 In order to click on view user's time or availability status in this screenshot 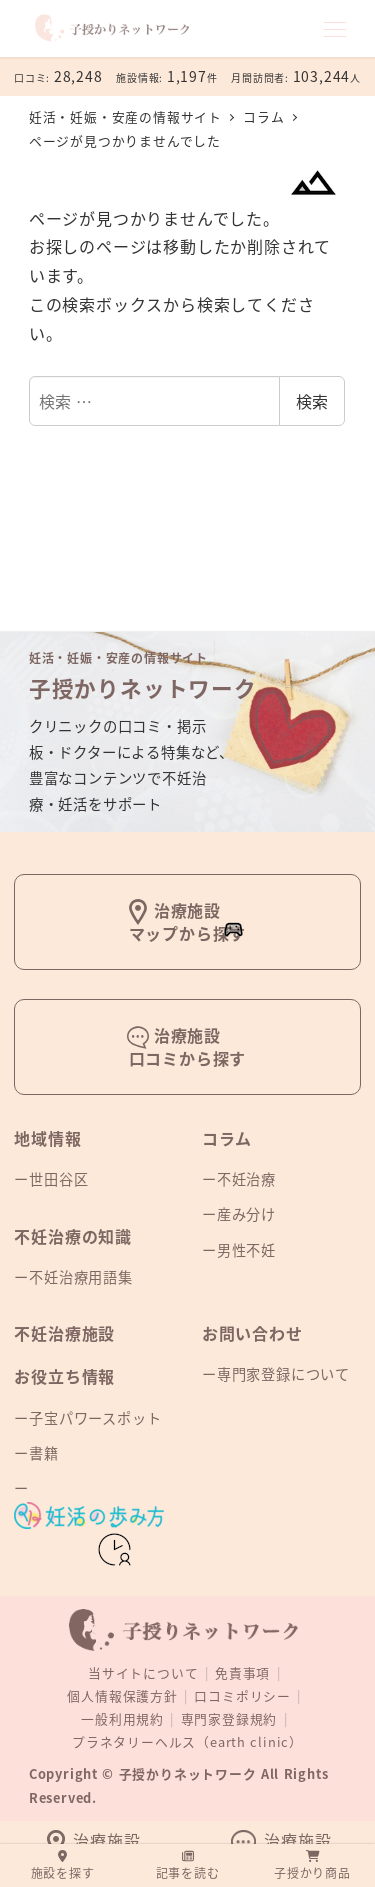, I will do `click(114, 1549)`.